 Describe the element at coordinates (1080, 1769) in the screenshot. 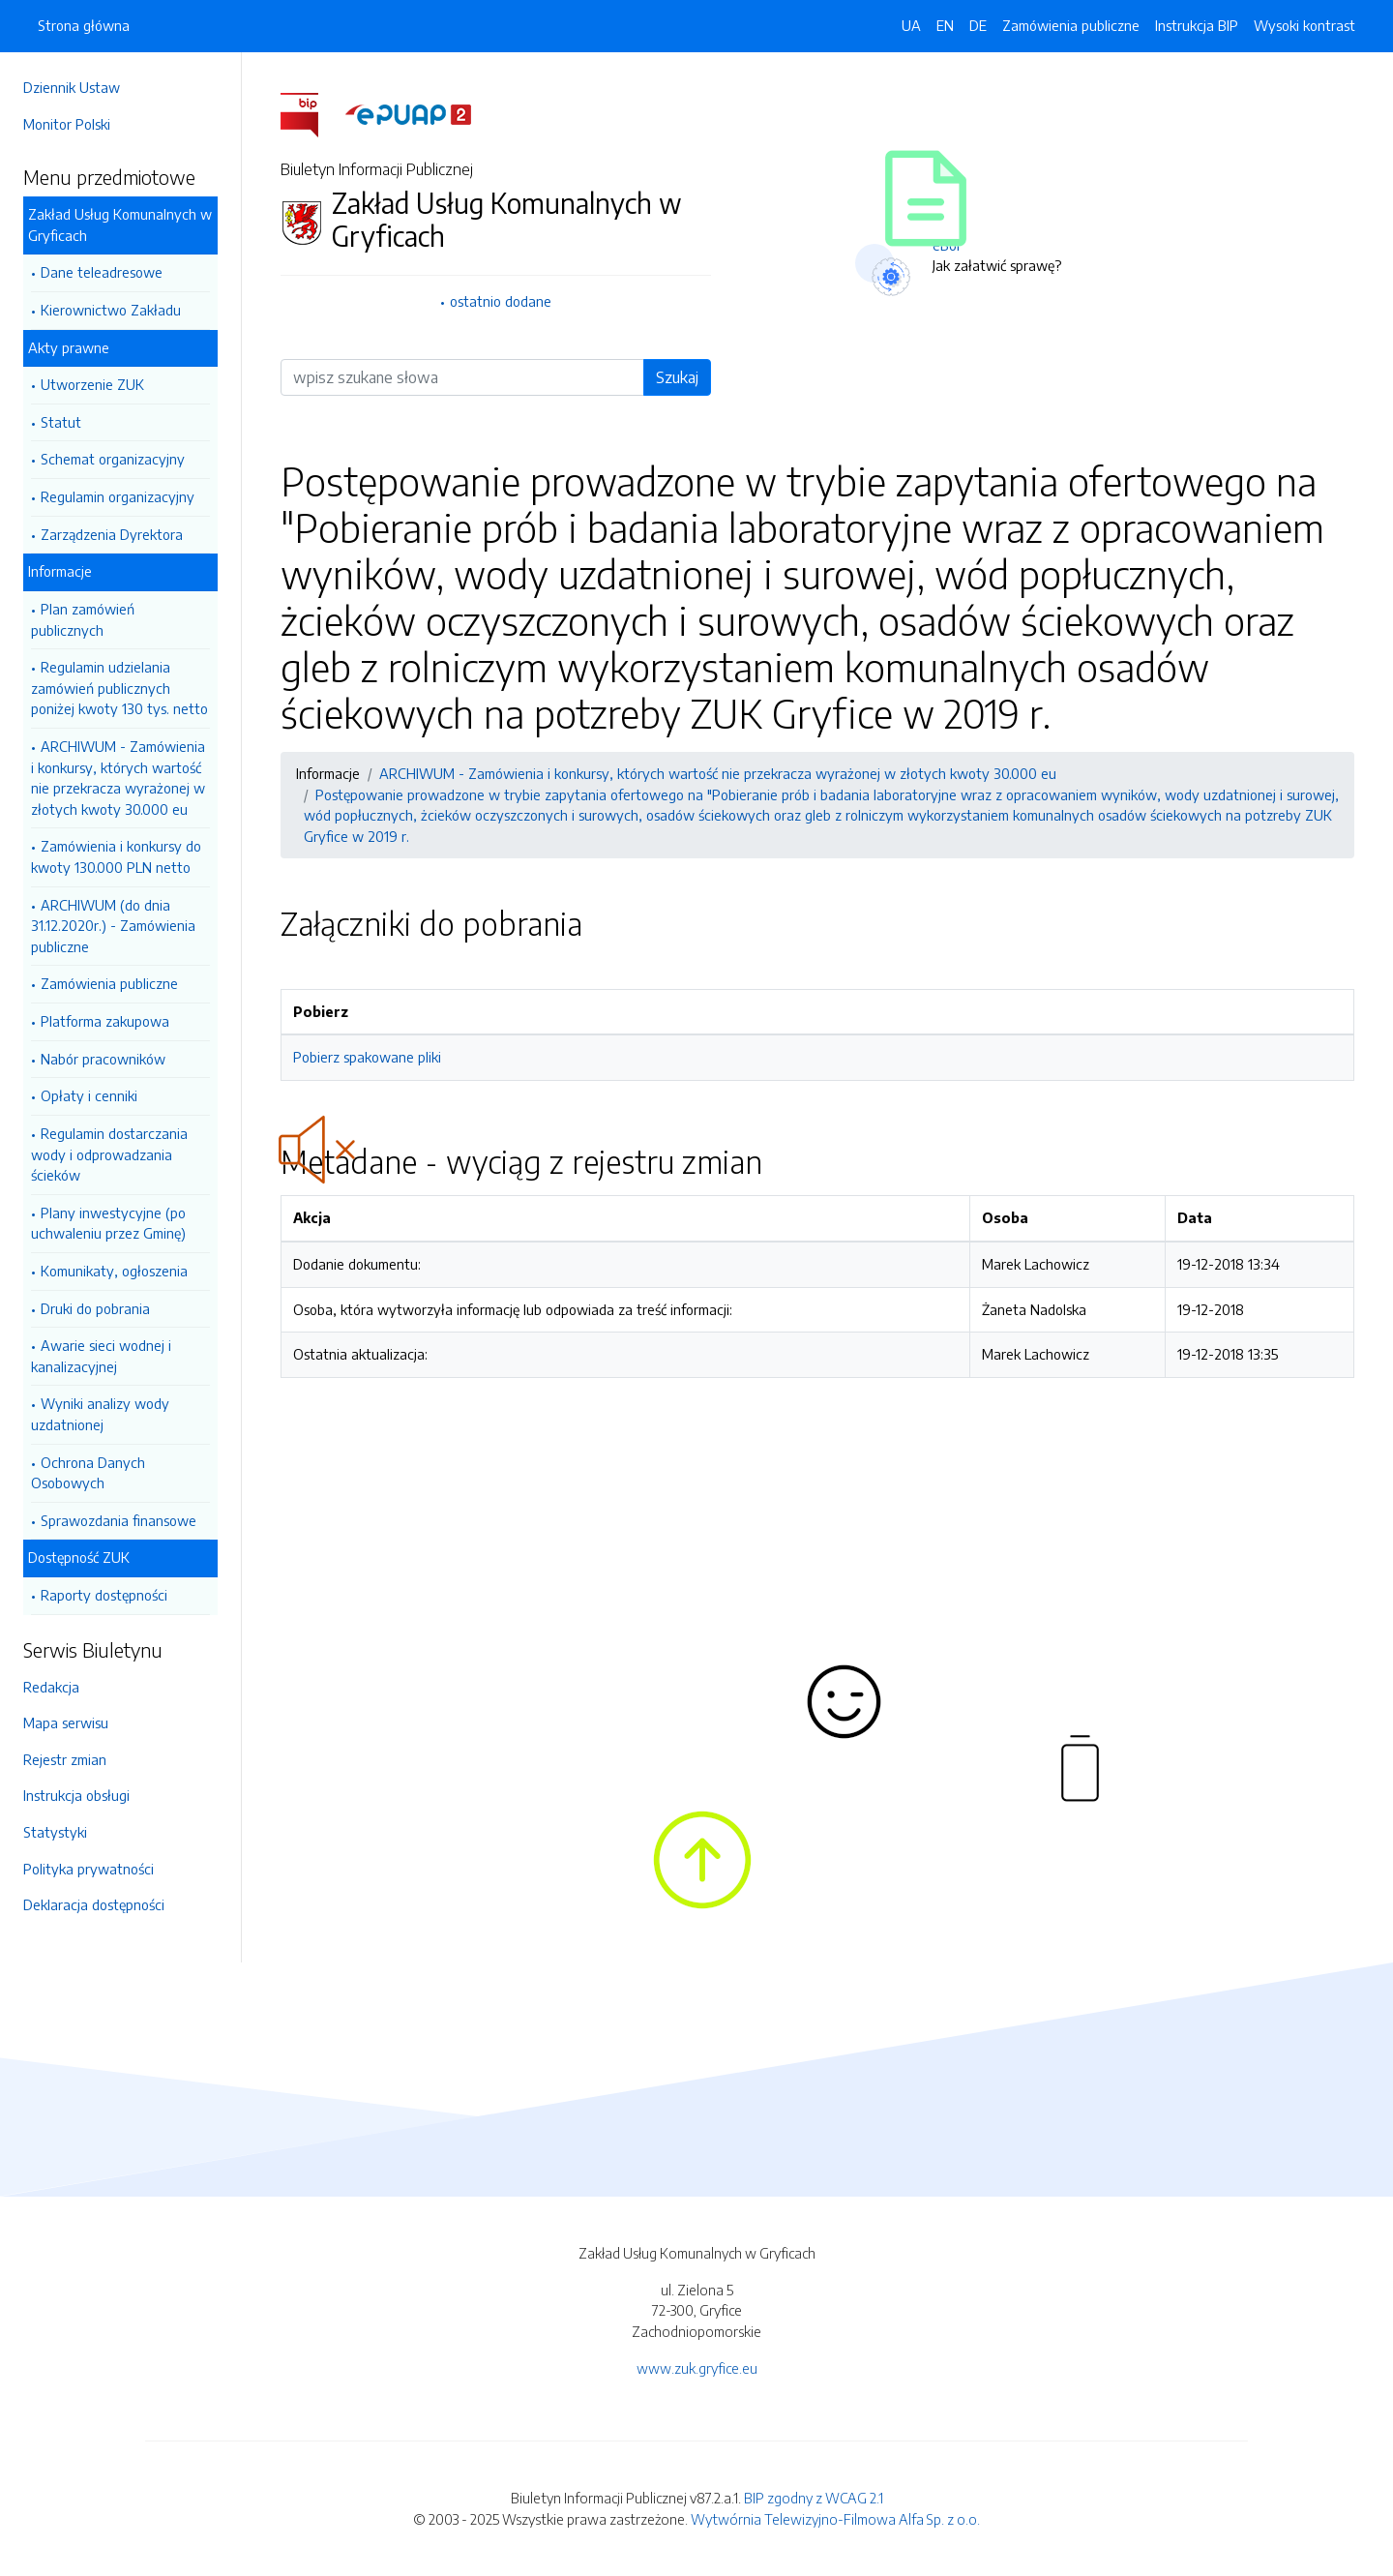

I see `indicates battery is completely drained` at that location.